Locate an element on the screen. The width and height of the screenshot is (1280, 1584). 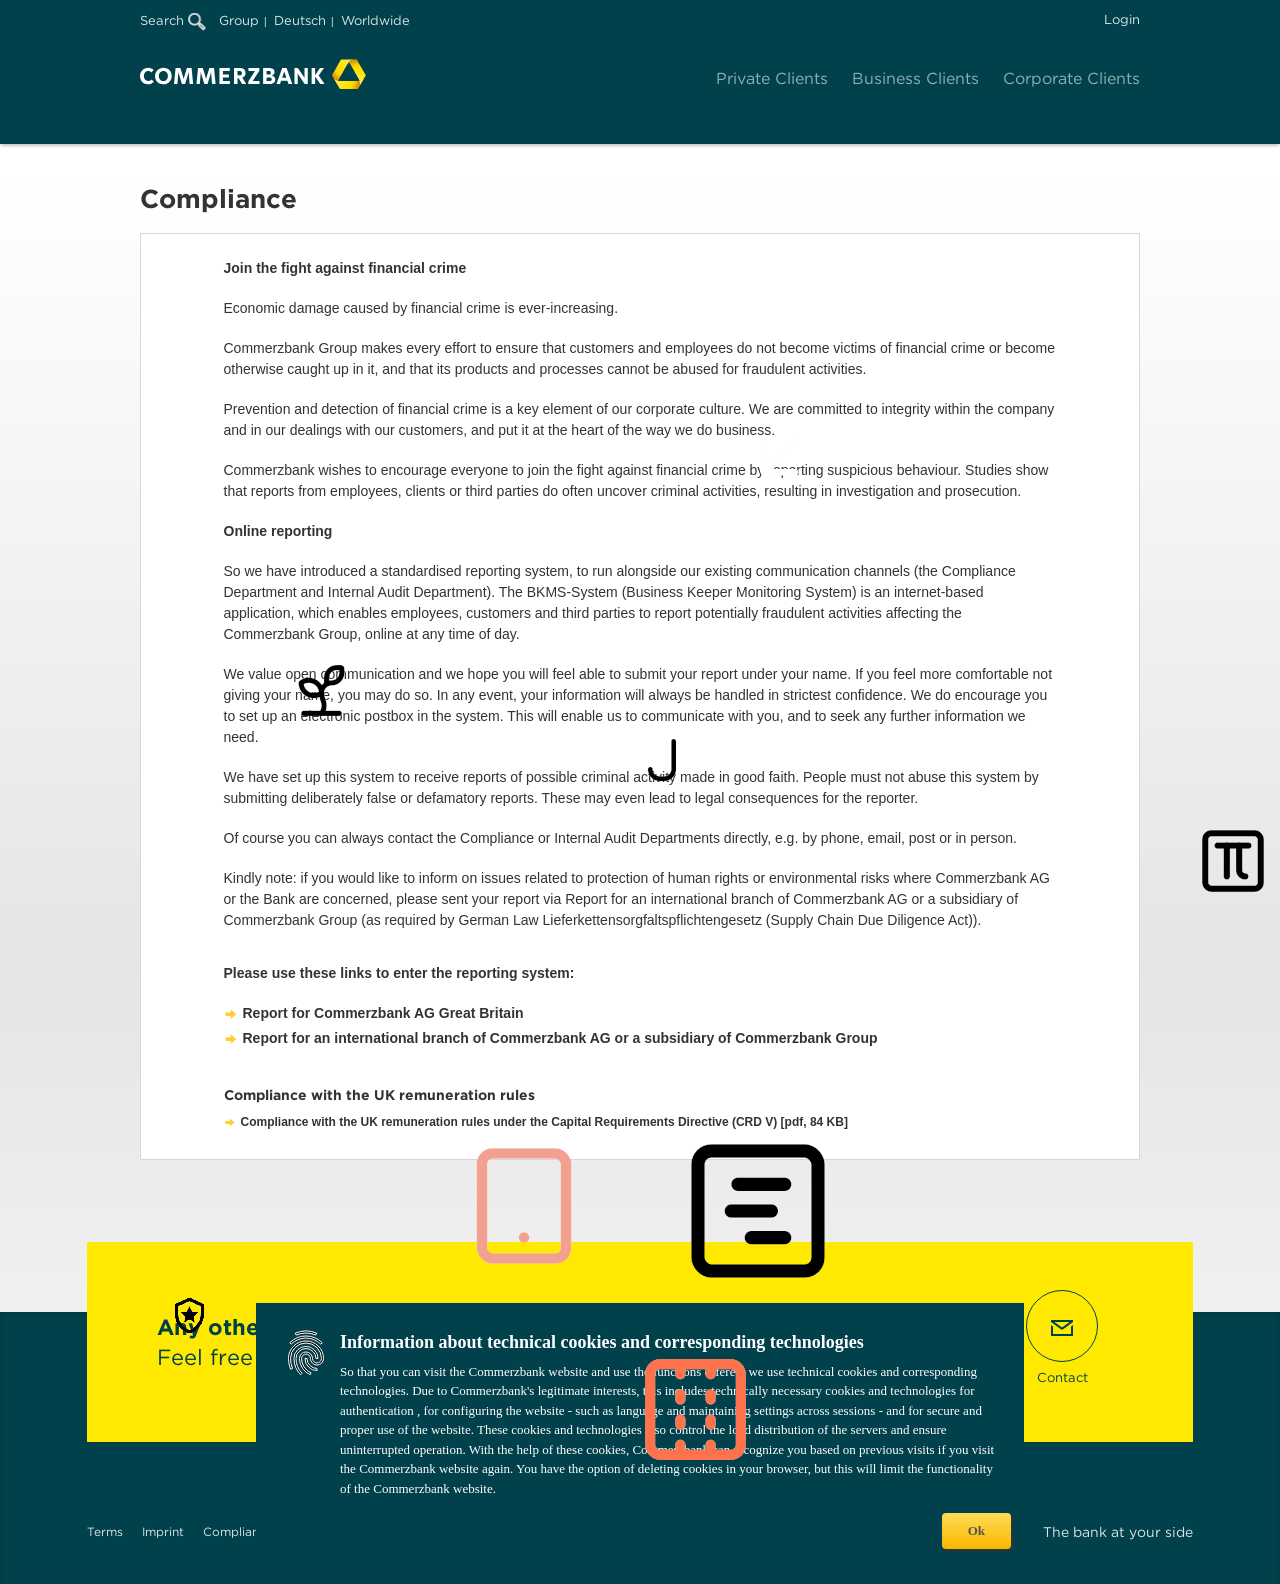
represents the letter J in text formatting or typography is located at coordinates (662, 760).